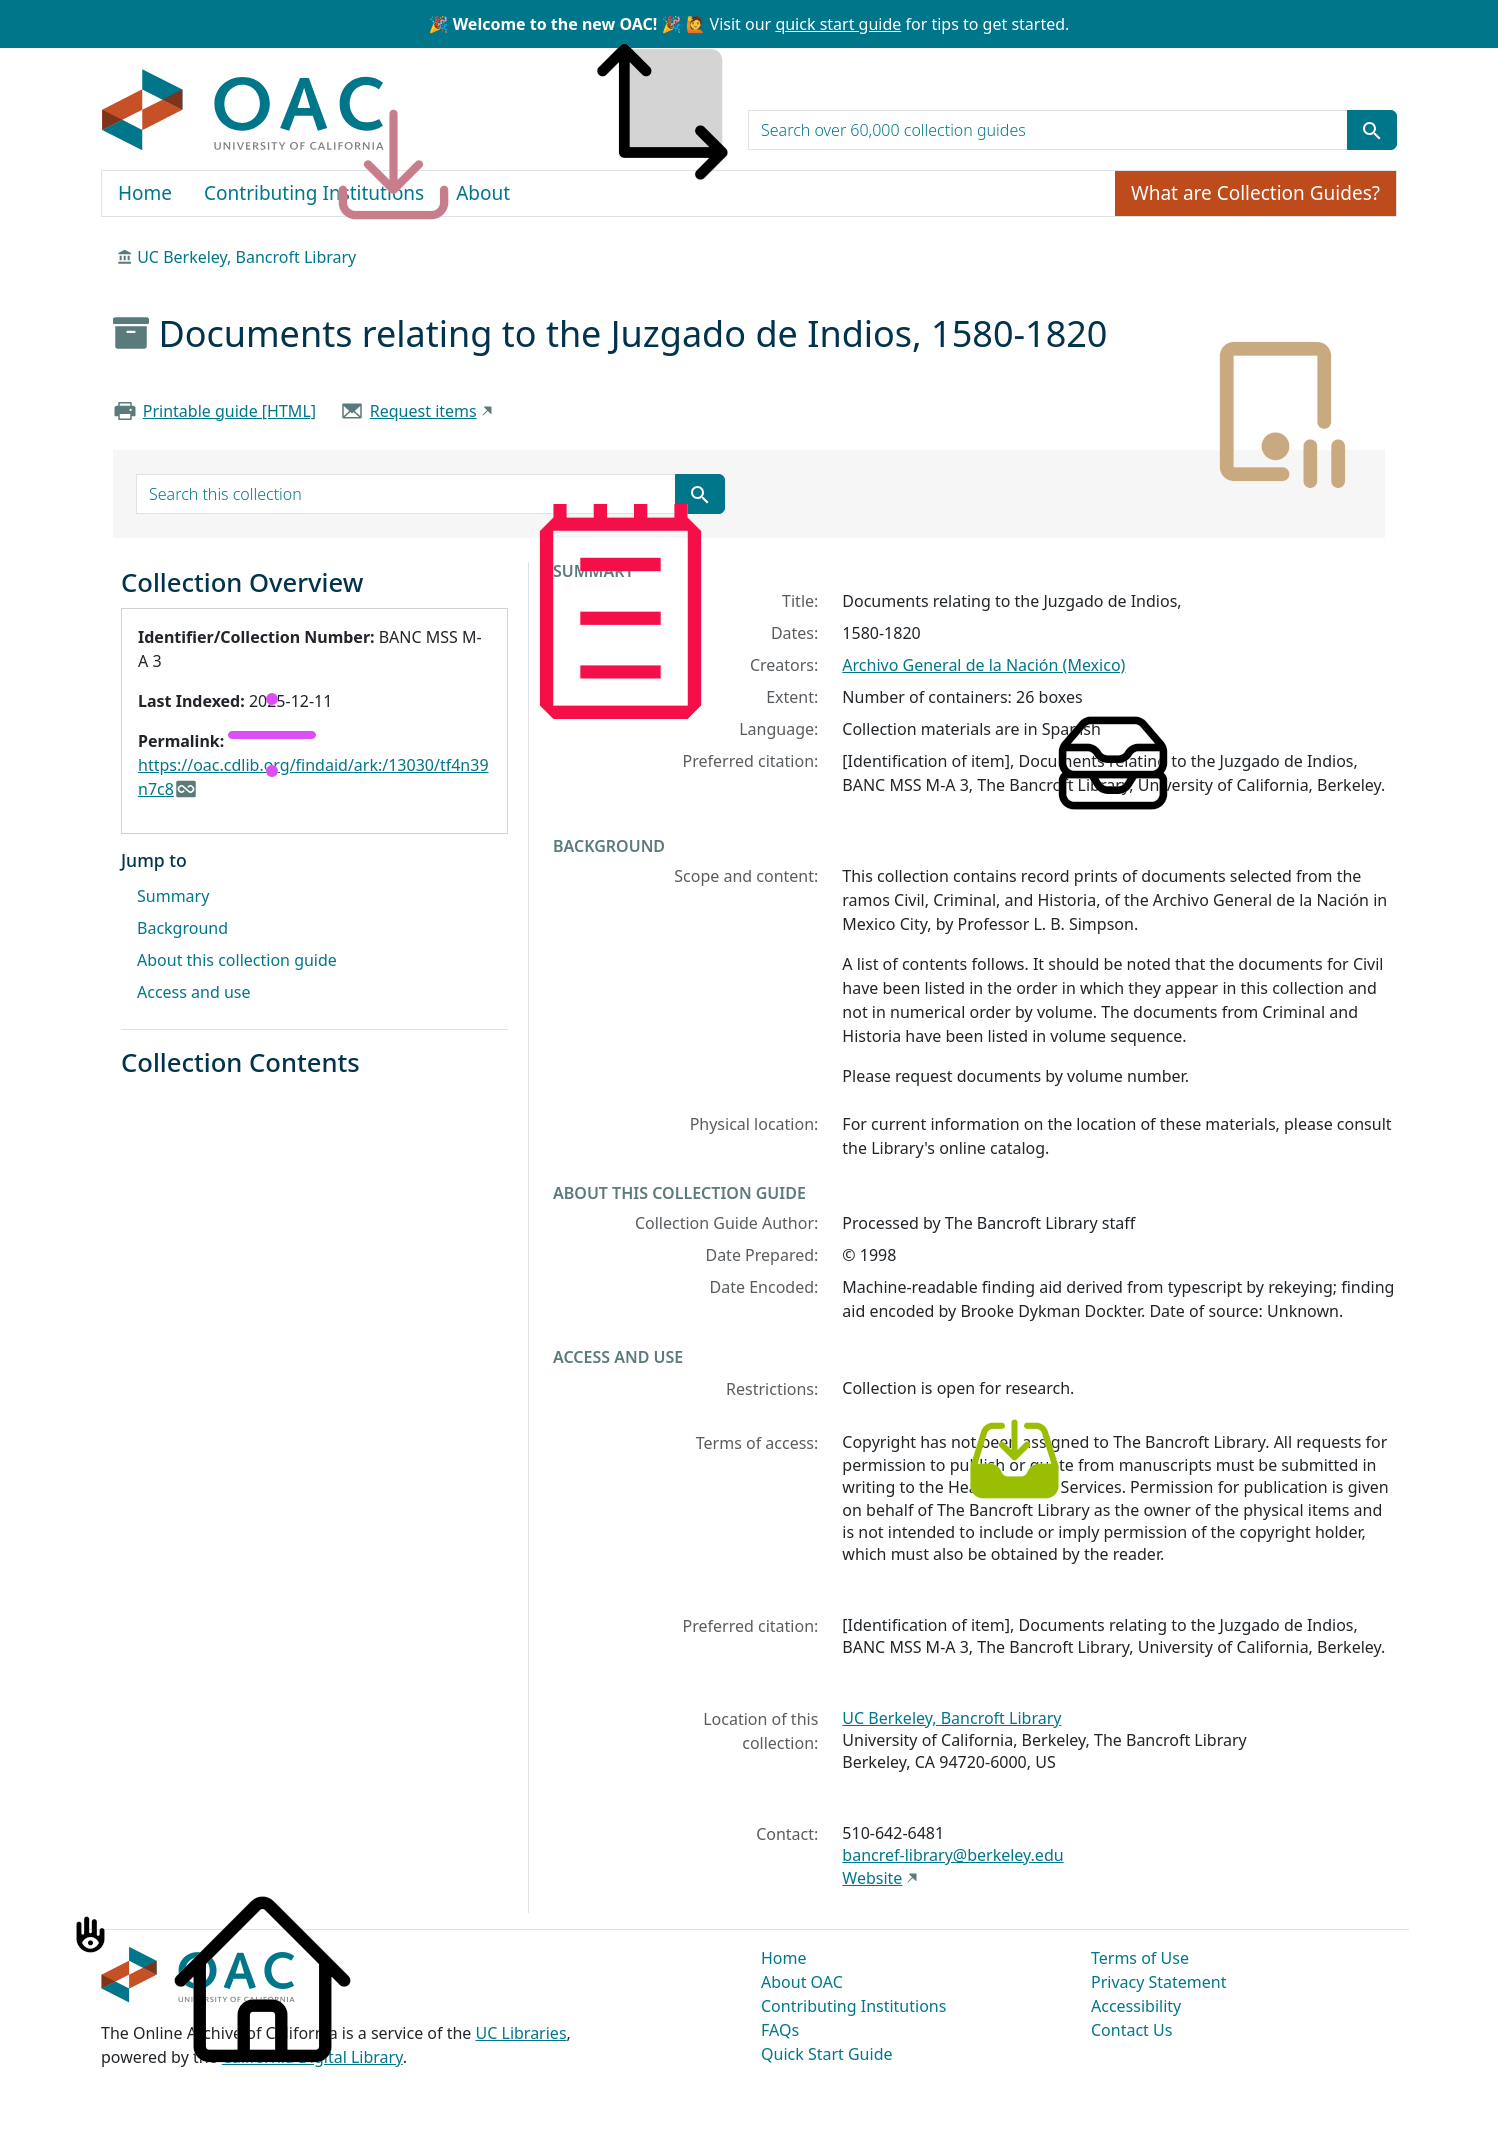  What do you see at coordinates (1014, 1460) in the screenshot?
I see `download to inbox` at bounding box center [1014, 1460].